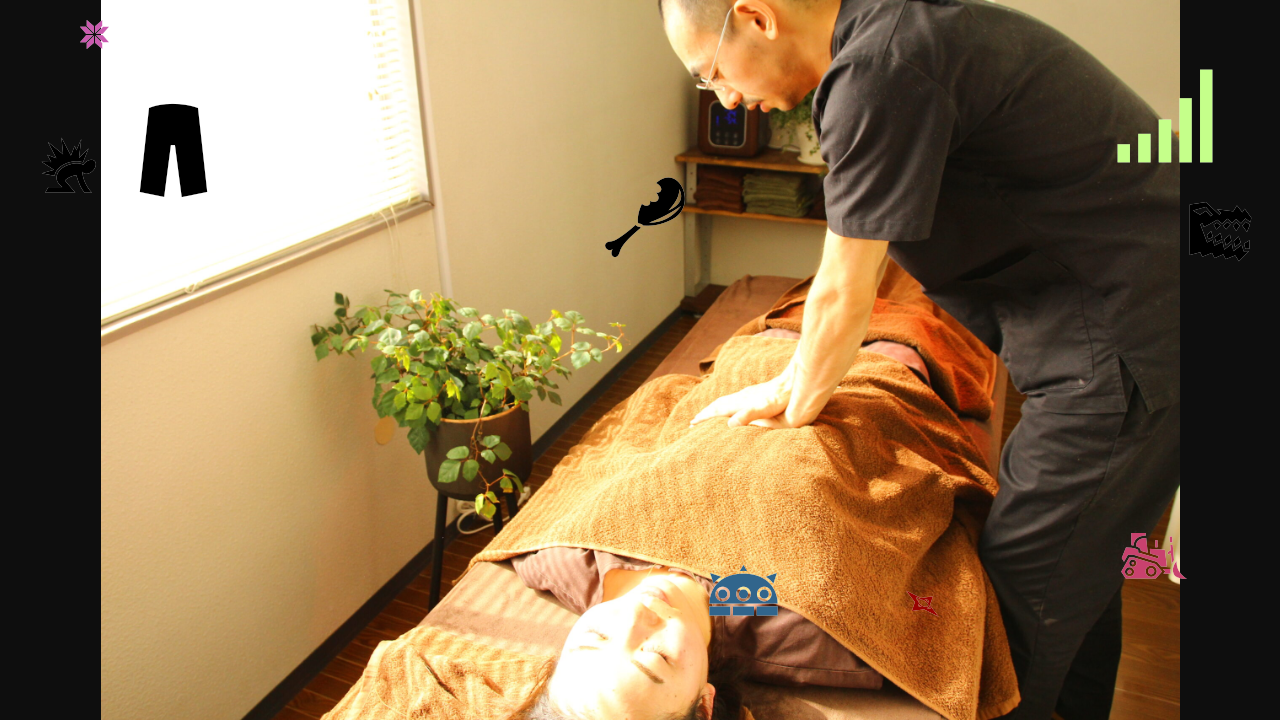 Image resolution: width=1280 pixels, height=720 pixels. I want to click on construction or demolition in progress, so click(1154, 556).